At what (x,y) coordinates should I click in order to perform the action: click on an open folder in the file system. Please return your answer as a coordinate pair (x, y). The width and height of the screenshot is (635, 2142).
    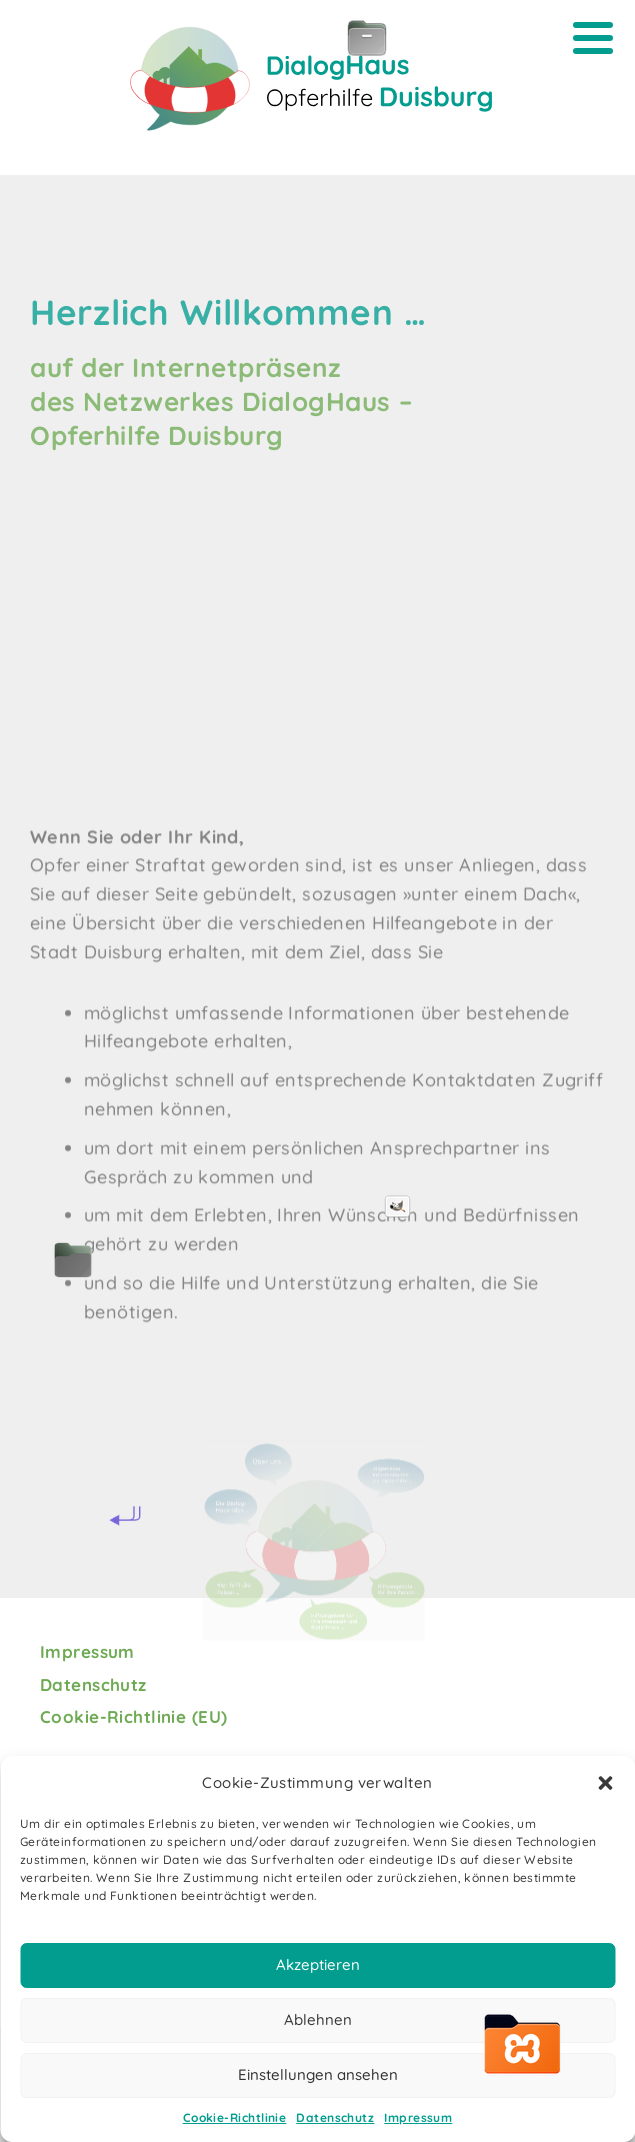
    Looking at the image, I should click on (73, 1260).